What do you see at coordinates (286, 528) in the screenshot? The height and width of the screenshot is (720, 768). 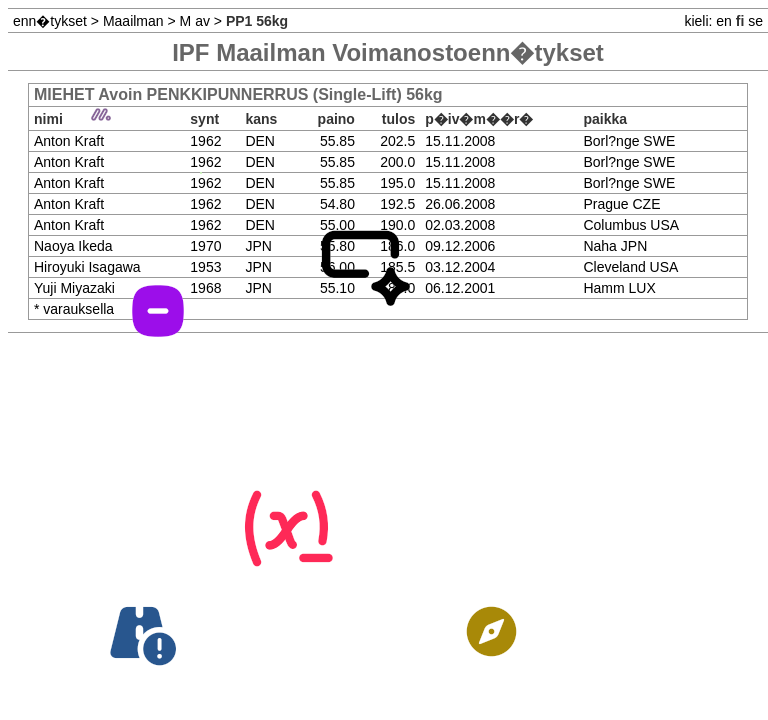 I see `remove a variable from an equation or formula` at bounding box center [286, 528].